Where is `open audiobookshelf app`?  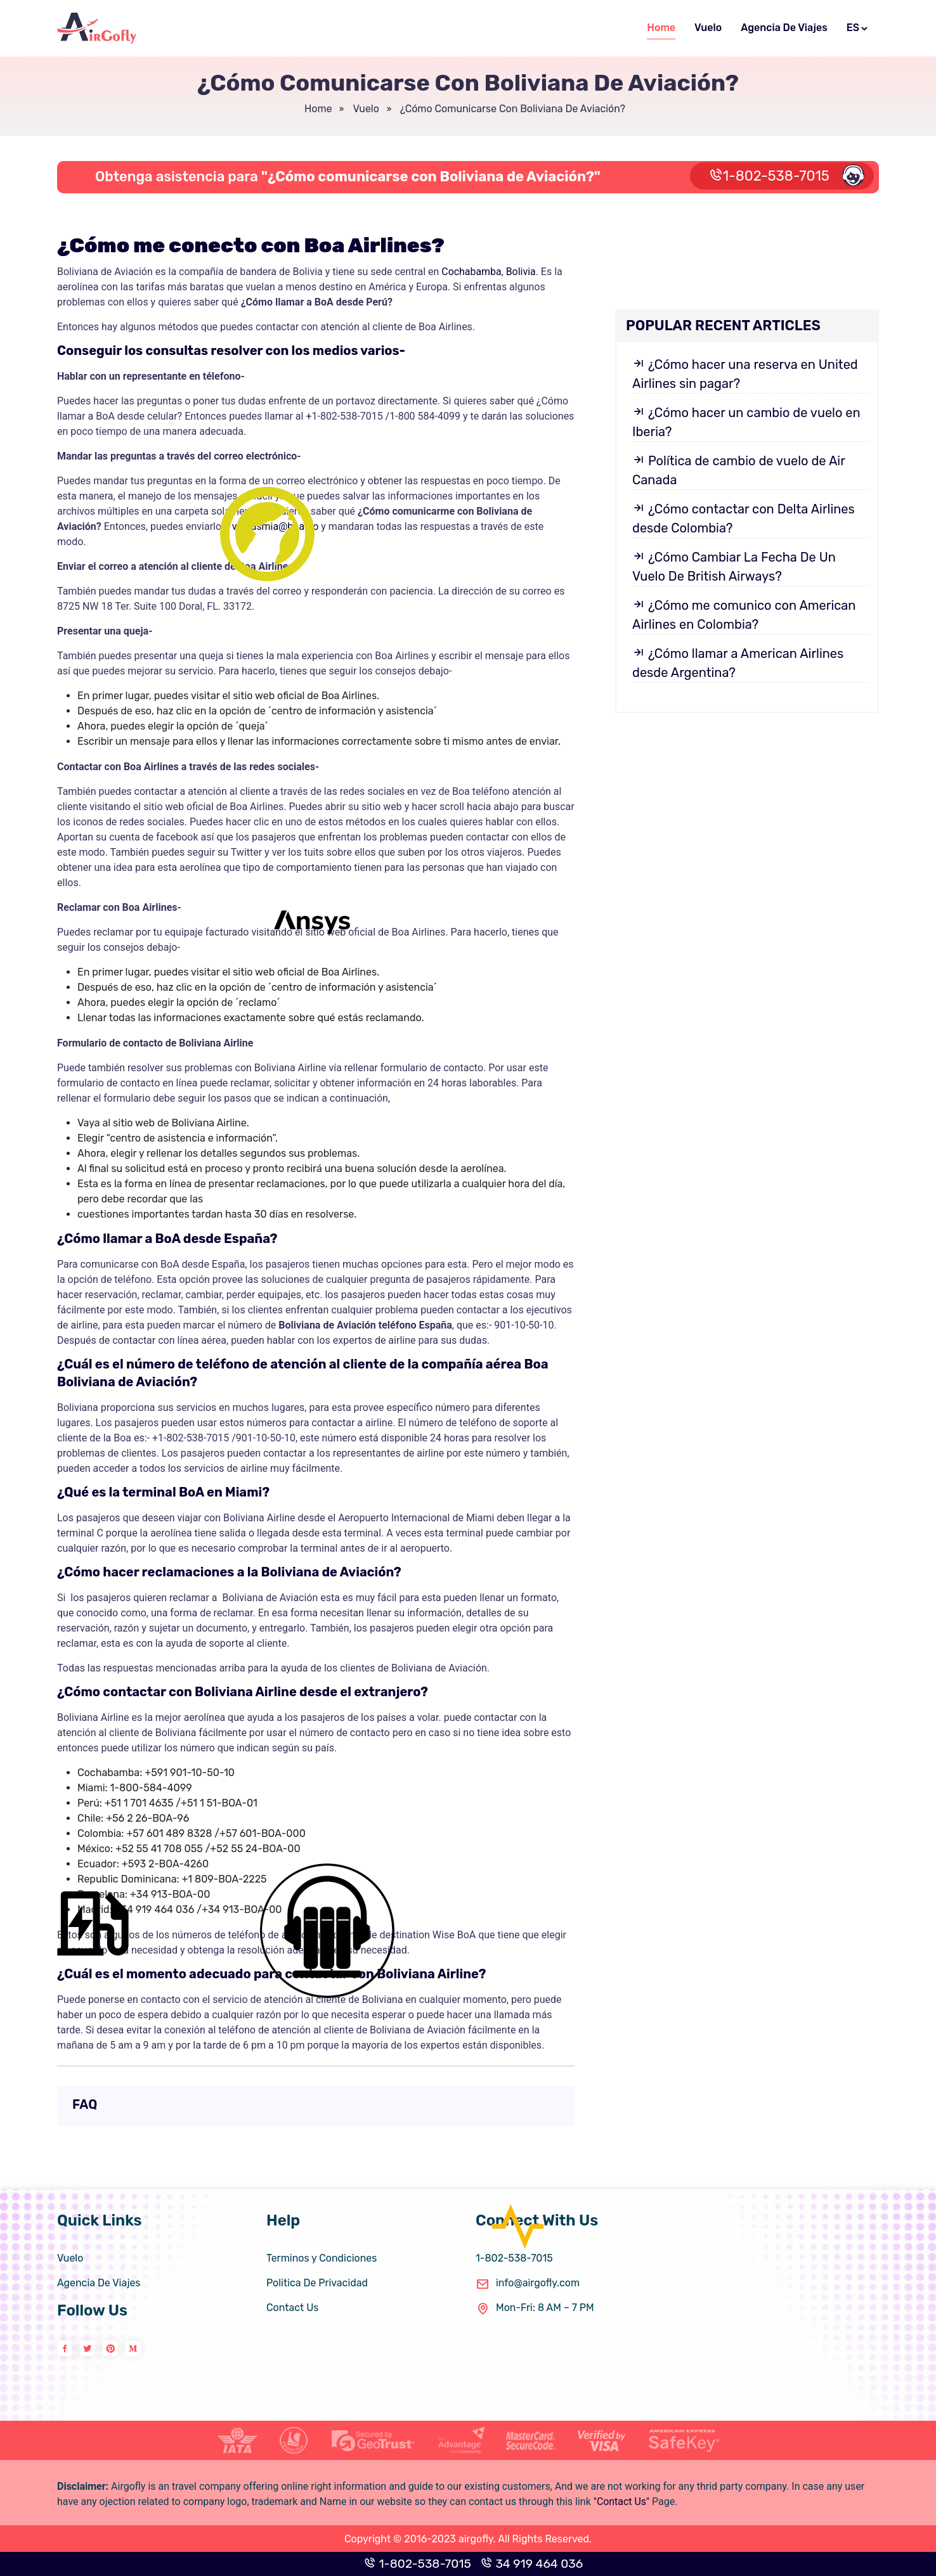 open audiobookshelf app is located at coordinates (327, 1931).